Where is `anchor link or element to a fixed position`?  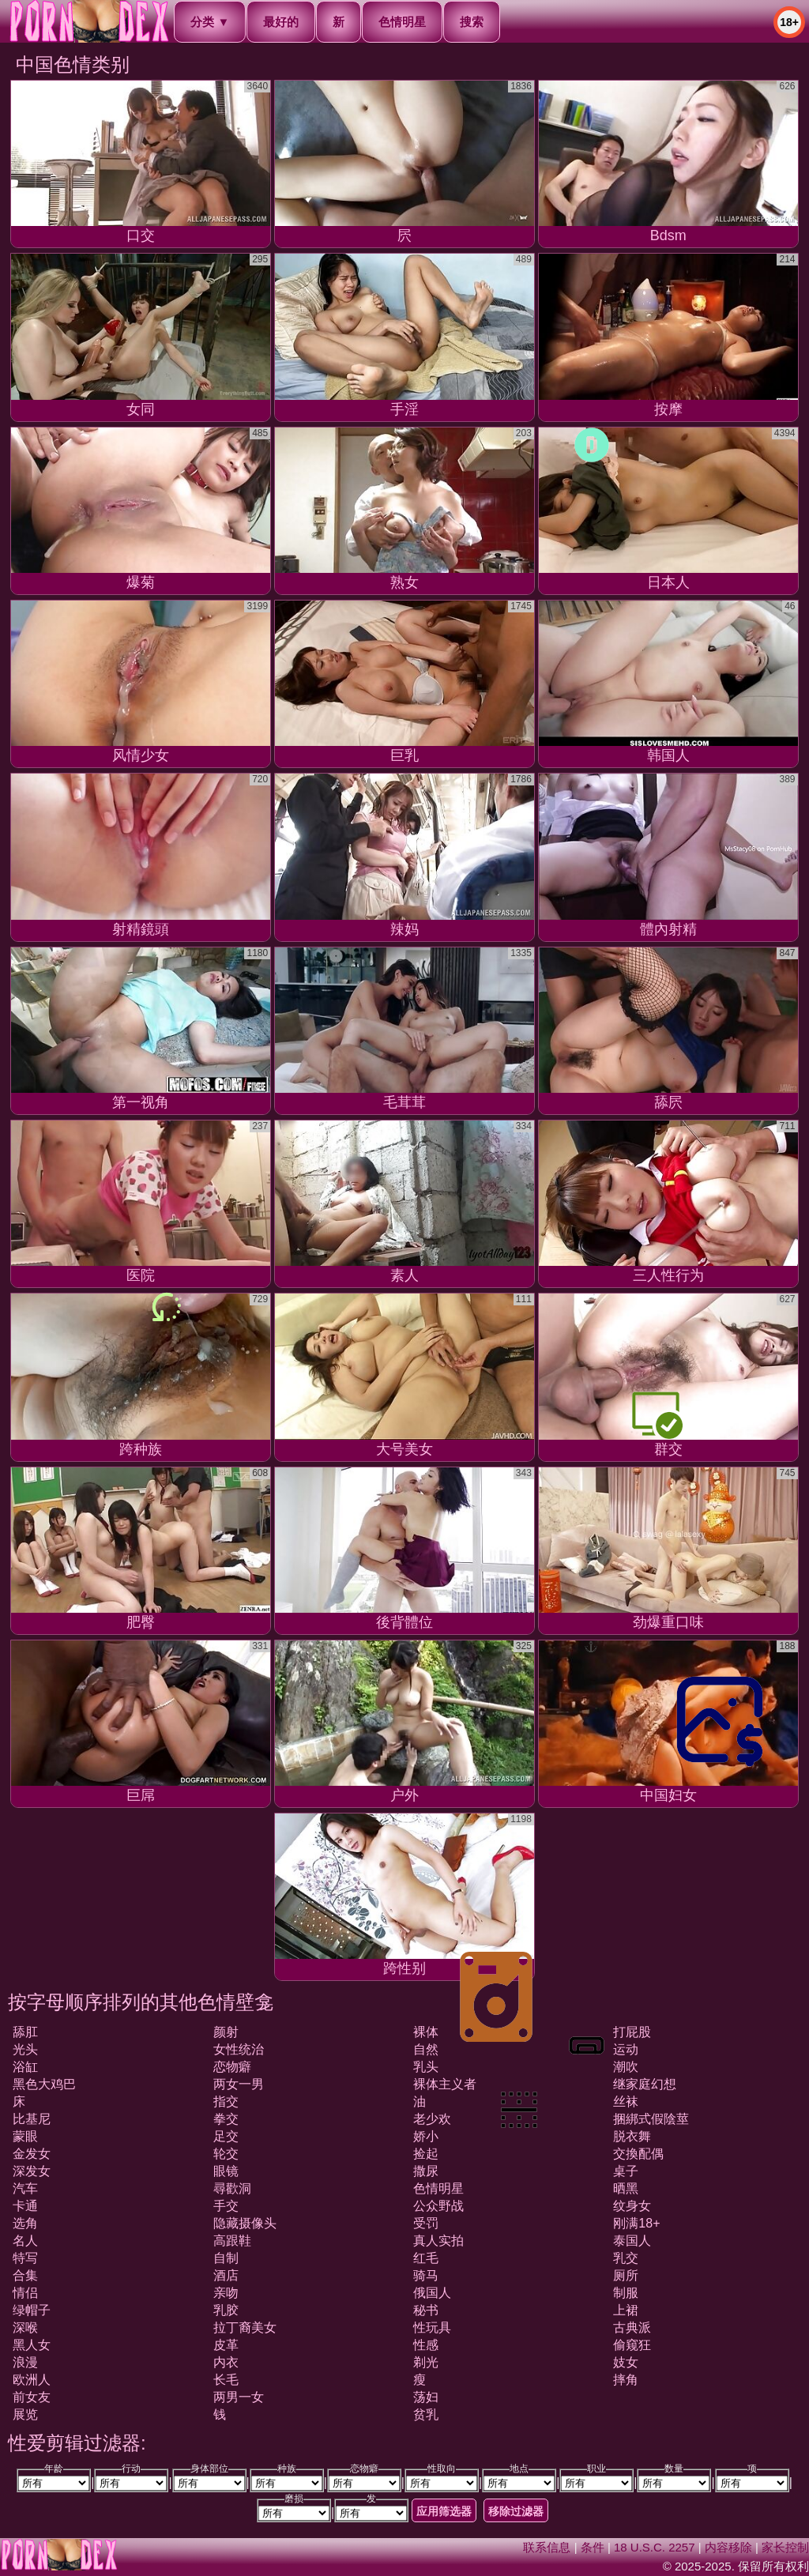 anchor link or element to a fixed position is located at coordinates (591, 1647).